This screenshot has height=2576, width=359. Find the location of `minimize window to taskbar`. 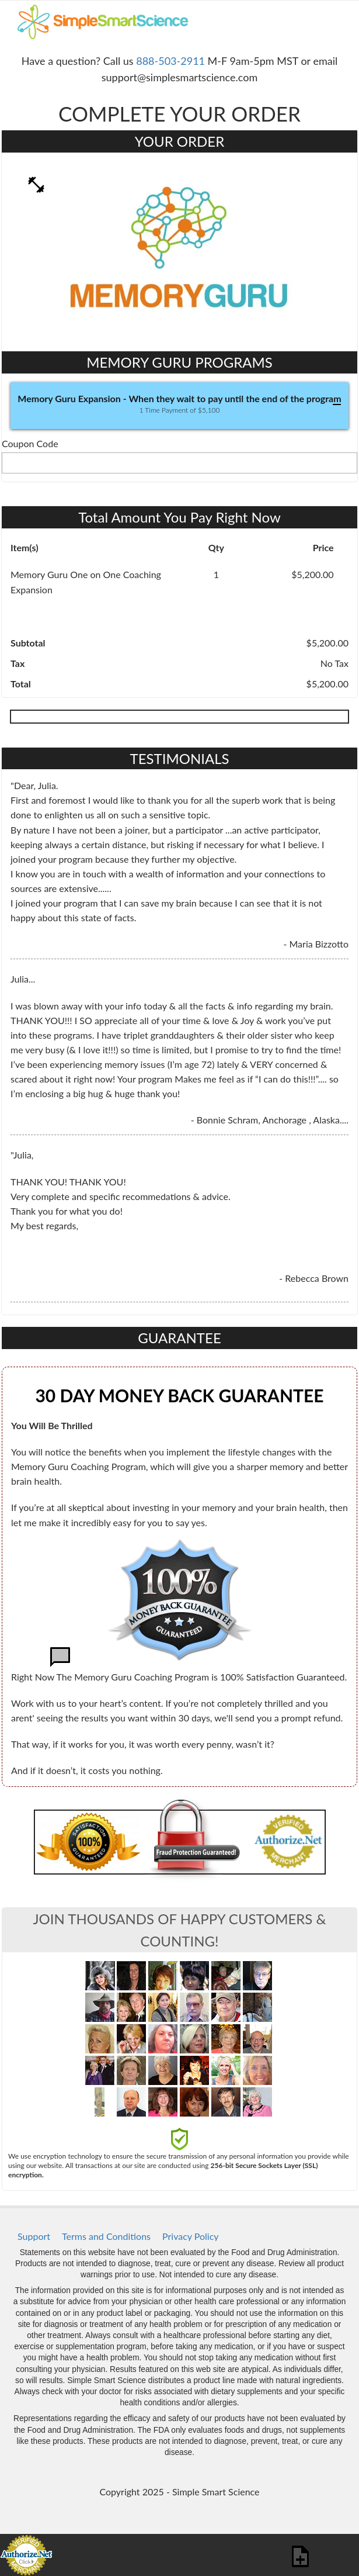

minimize window to taskbar is located at coordinates (337, 399).